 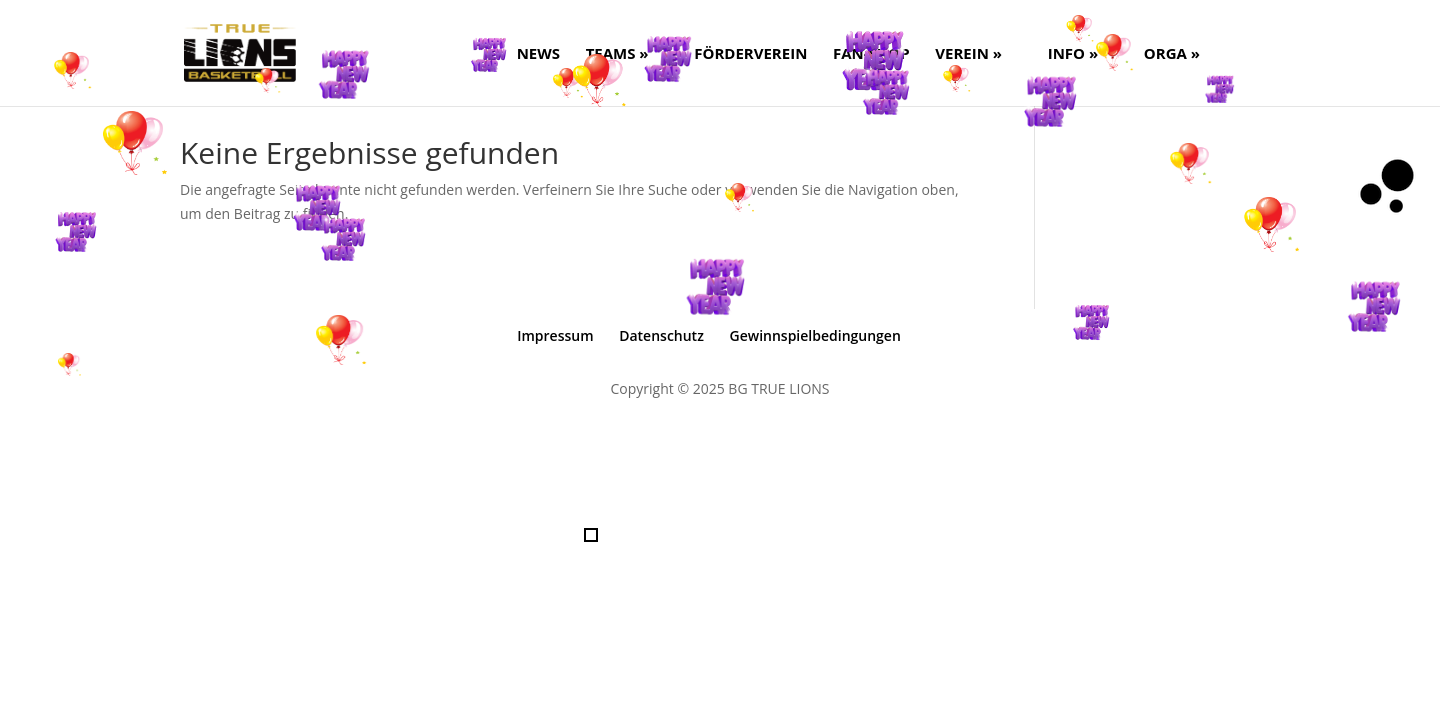 I want to click on view bubble chart visualization, so click(x=1387, y=186).